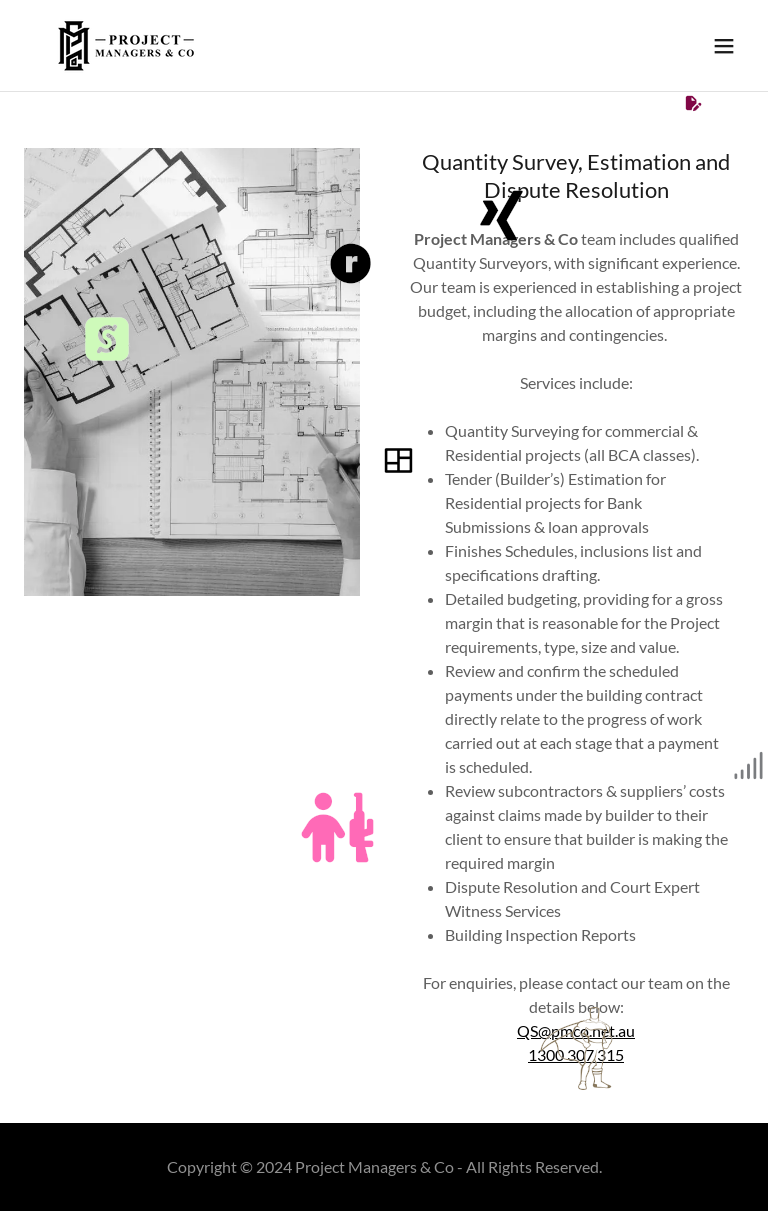  What do you see at coordinates (693, 103) in the screenshot?
I see `edit this document` at bounding box center [693, 103].